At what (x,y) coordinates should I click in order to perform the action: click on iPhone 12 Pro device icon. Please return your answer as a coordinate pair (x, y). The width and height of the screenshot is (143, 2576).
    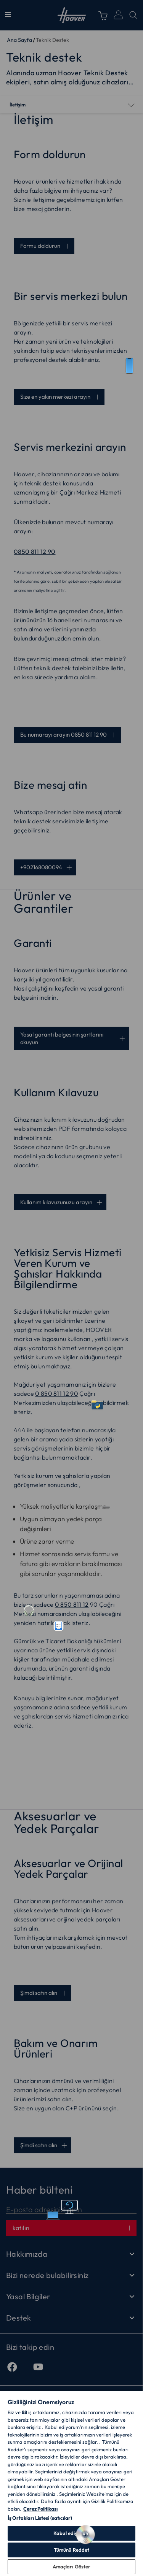
    Looking at the image, I should click on (129, 366).